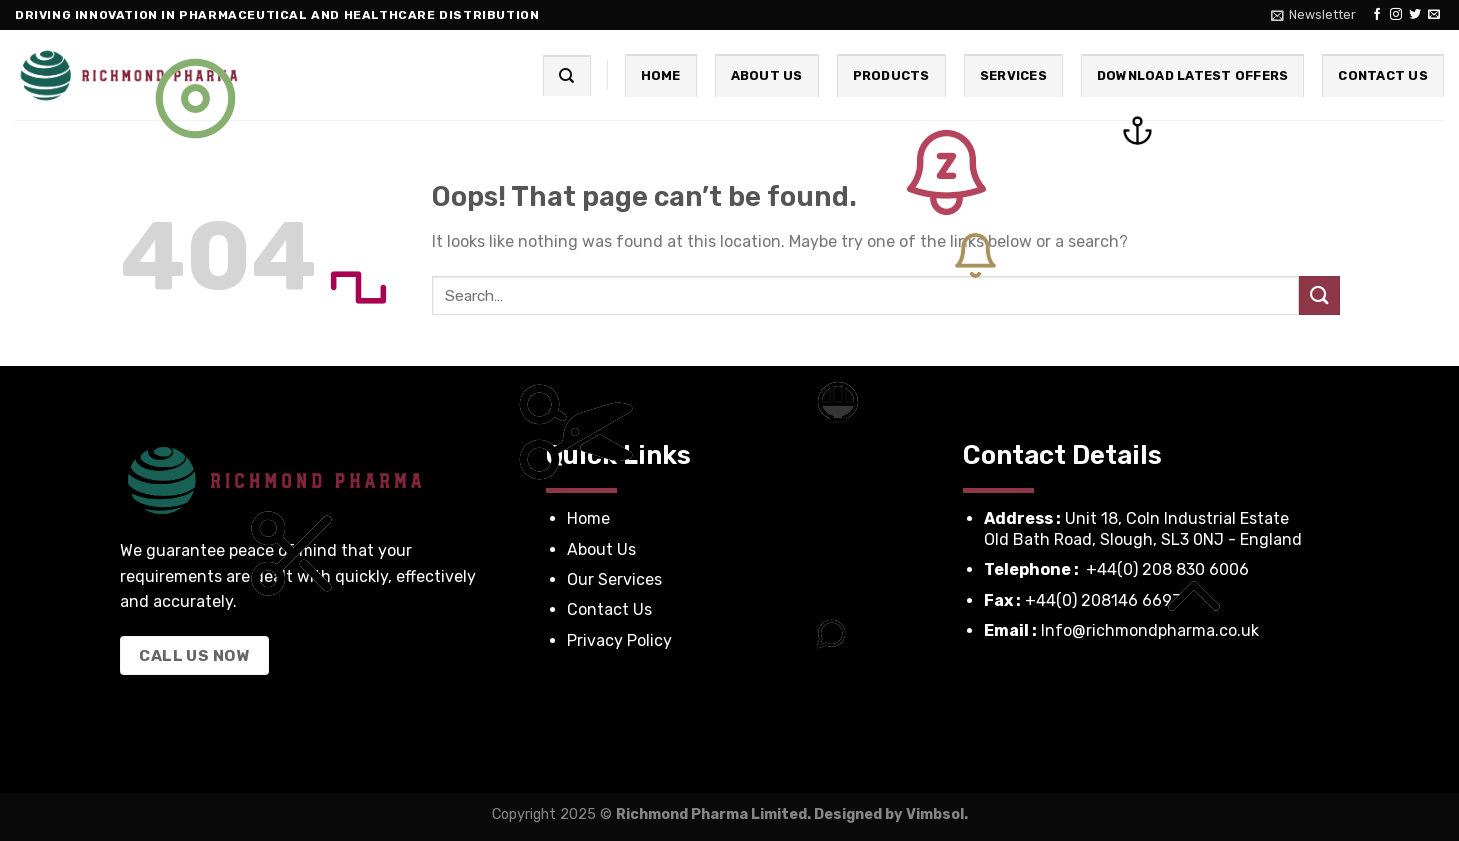 This screenshot has height=841, width=1459. Describe the element at coordinates (575, 432) in the screenshot. I see `cut selected content` at that location.